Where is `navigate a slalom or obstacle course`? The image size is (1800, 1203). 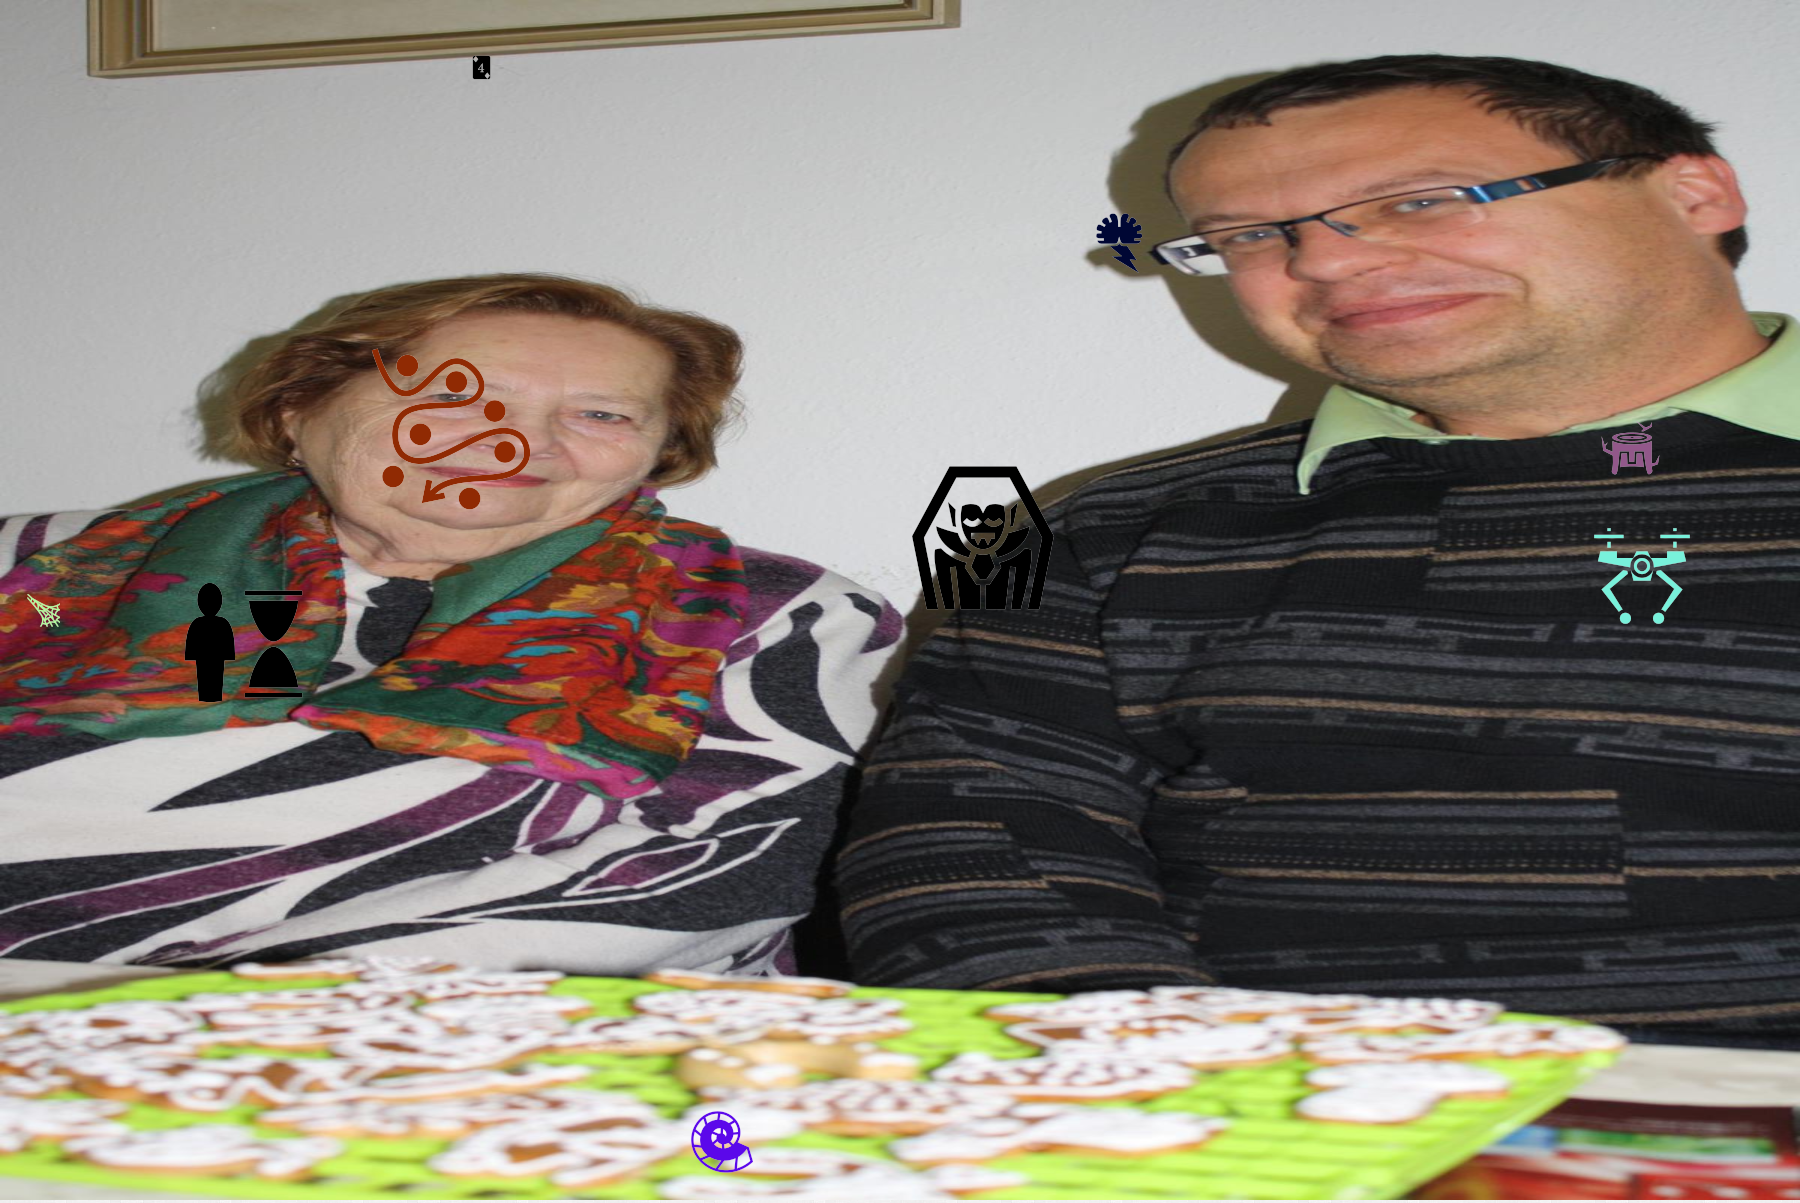 navigate a slalom or obstacle course is located at coordinates (451, 429).